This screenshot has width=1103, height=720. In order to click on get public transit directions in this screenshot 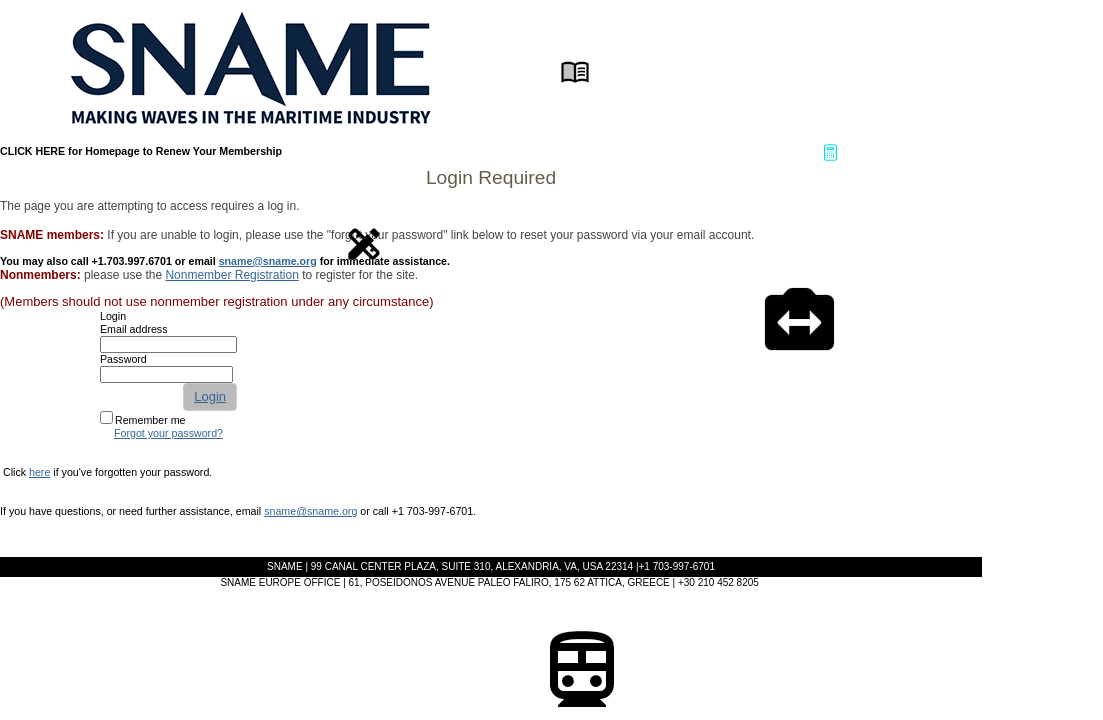, I will do `click(582, 671)`.